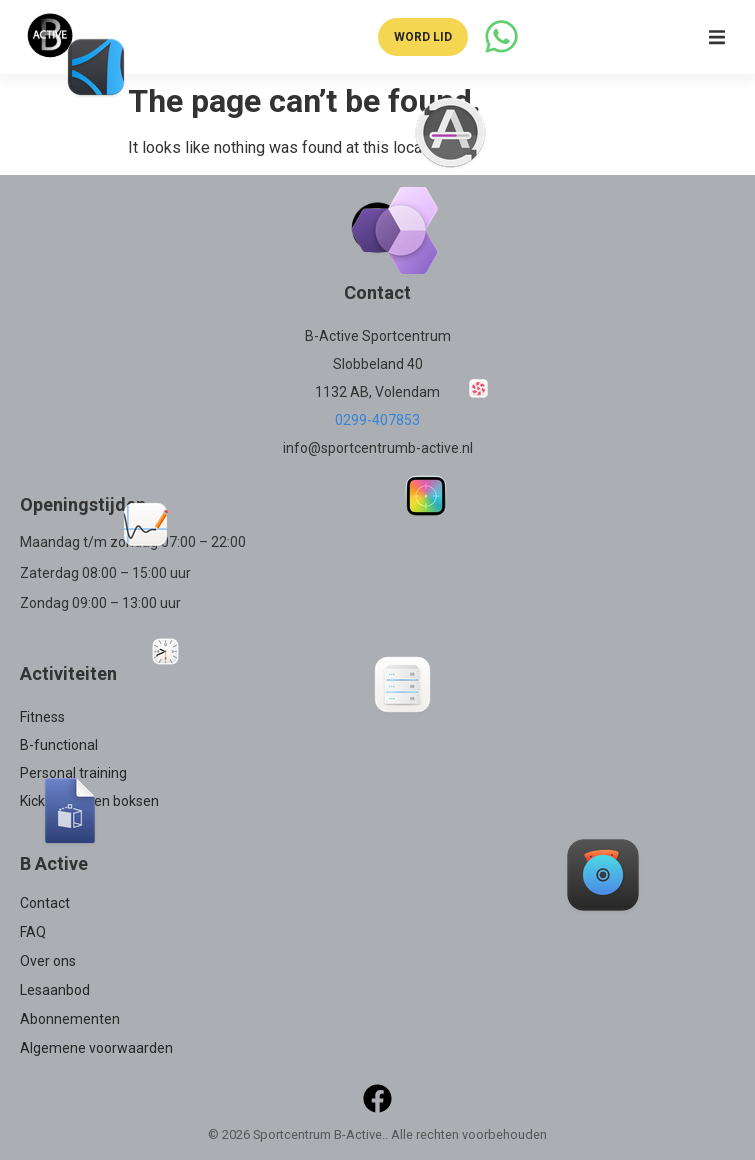 This screenshot has height=1160, width=755. What do you see at coordinates (96, 67) in the screenshot?
I see `open Adobe Acrobat Reader` at bounding box center [96, 67].